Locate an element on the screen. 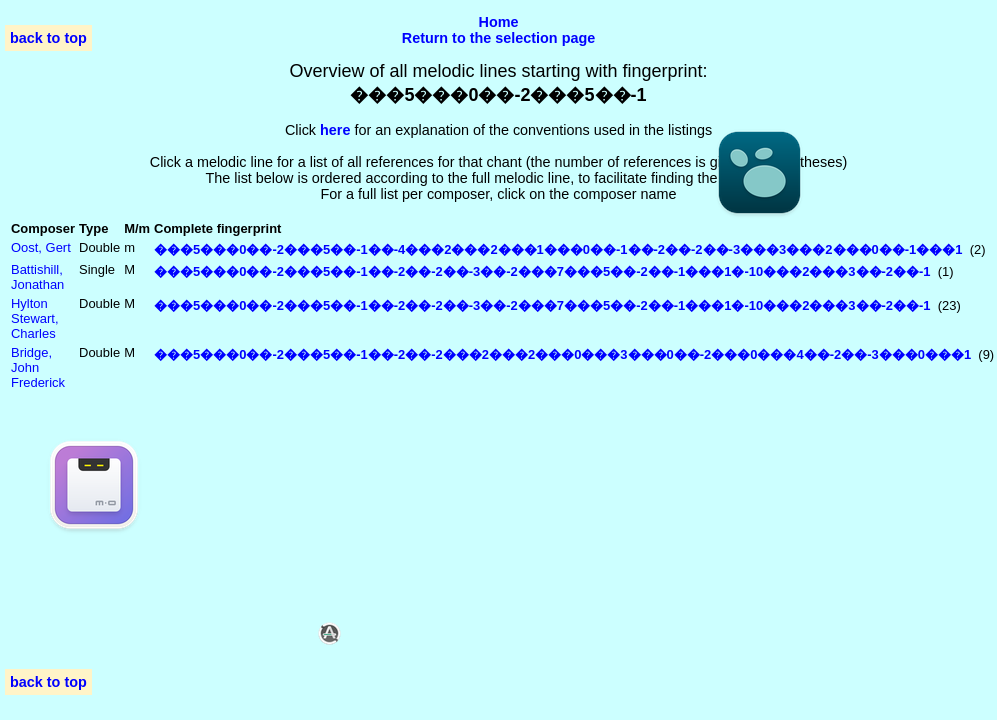 The image size is (997, 720). check for available software updates is located at coordinates (329, 633).